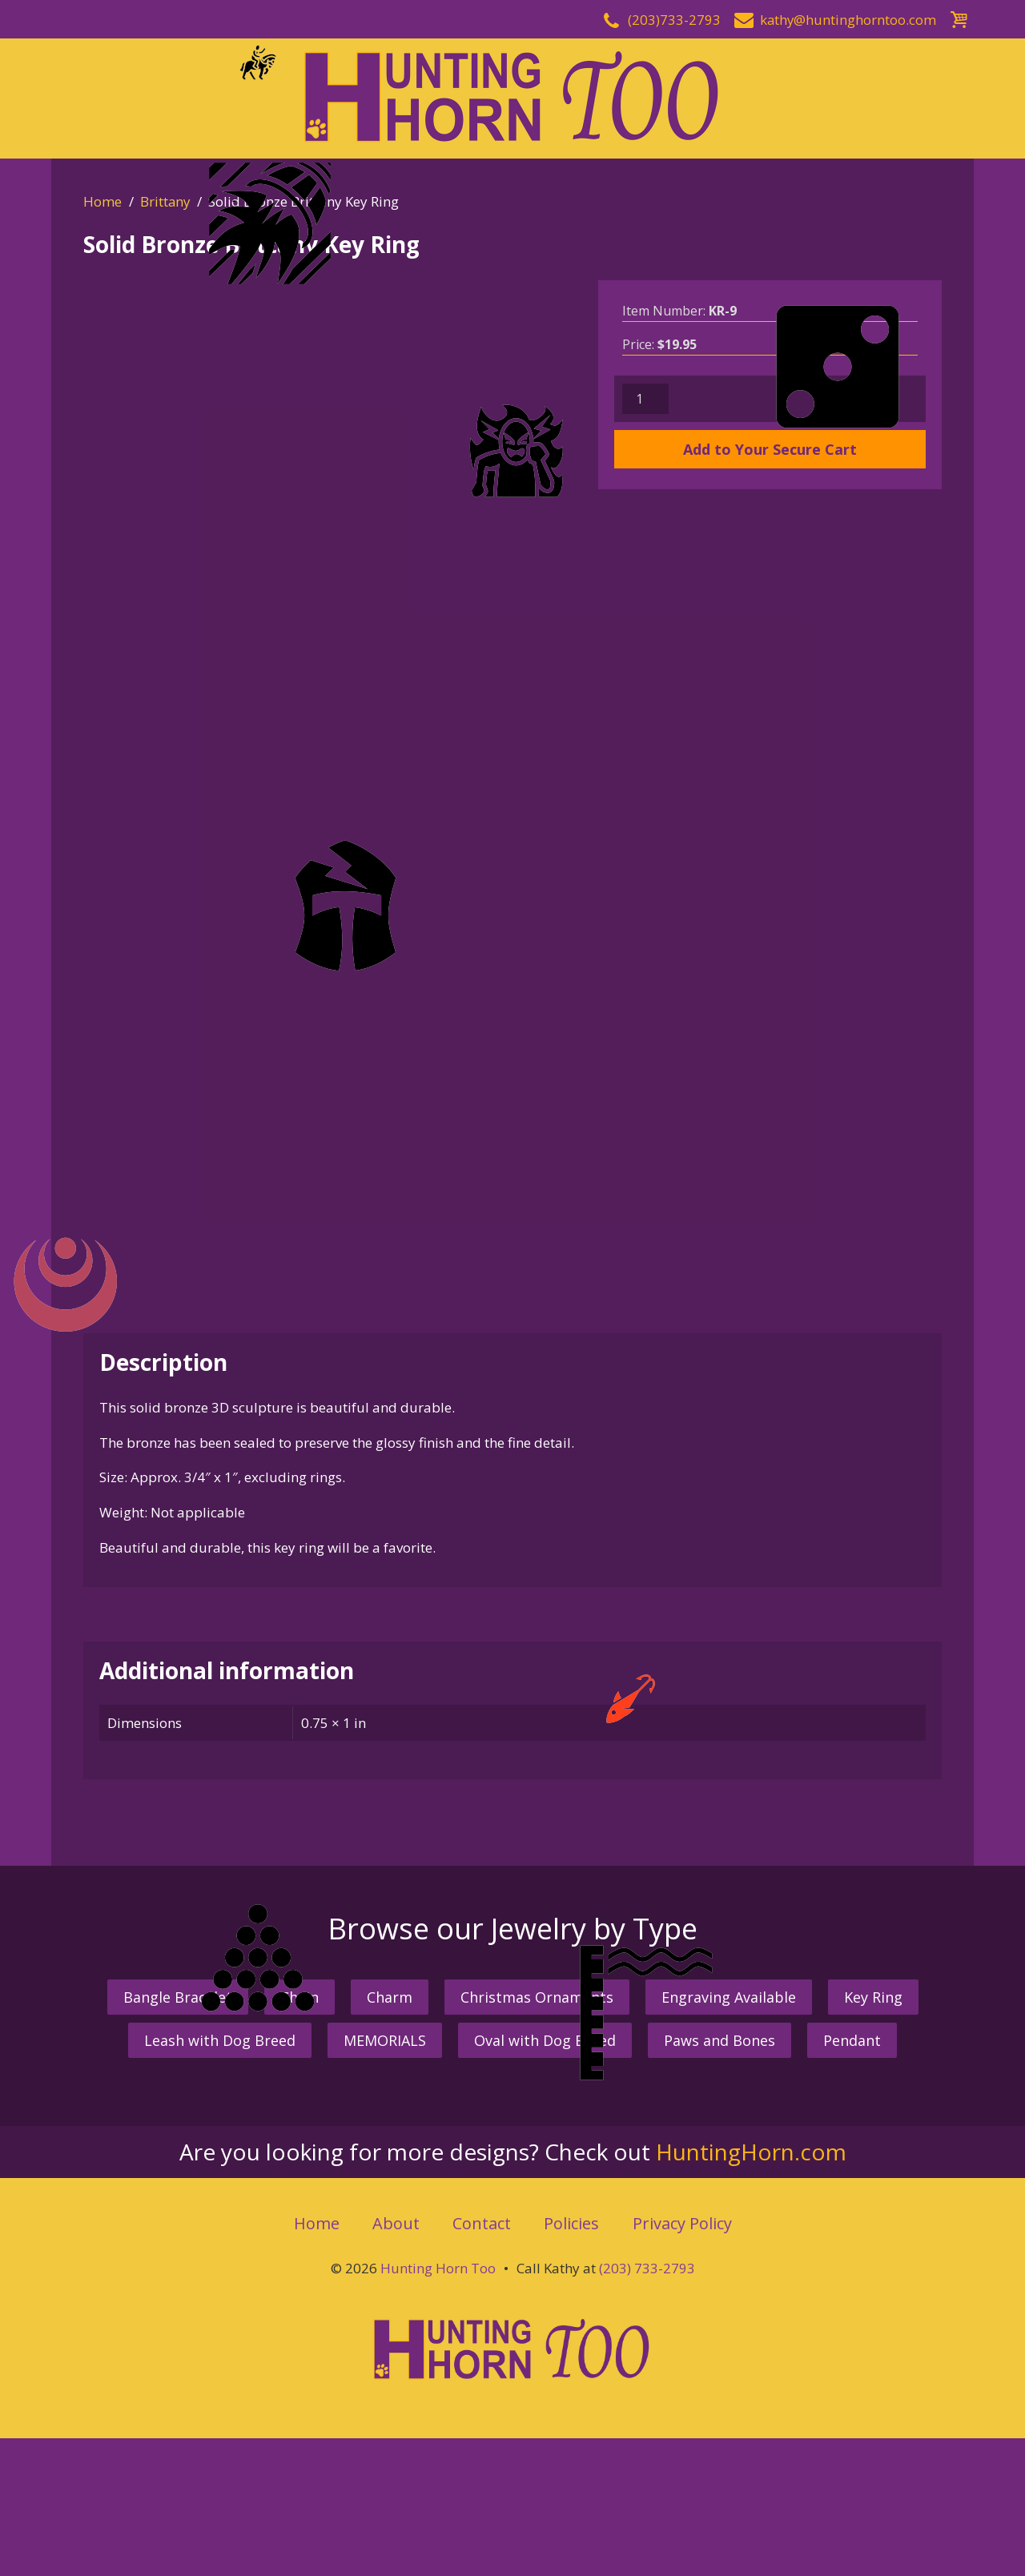 This screenshot has height=2576, width=1025. I want to click on start a billiards or pool game, so click(258, 1955).